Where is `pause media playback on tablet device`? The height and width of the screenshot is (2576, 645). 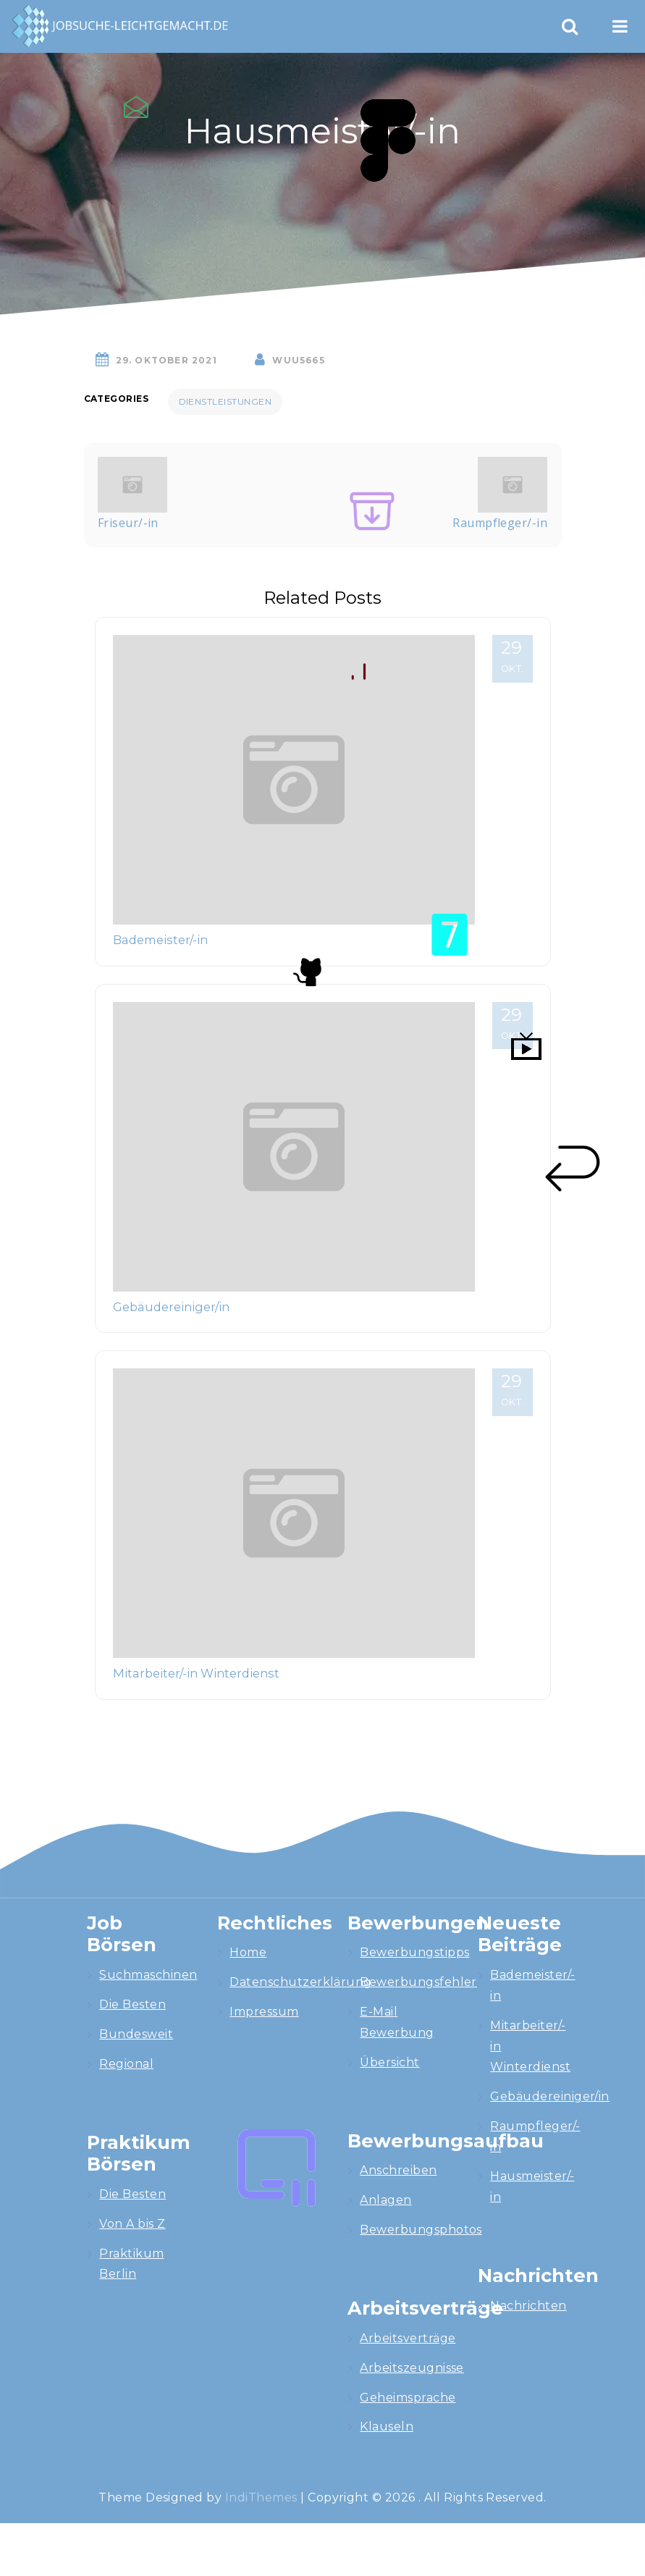 pause media playback on tablet device is located at coordinates (277, 2164).